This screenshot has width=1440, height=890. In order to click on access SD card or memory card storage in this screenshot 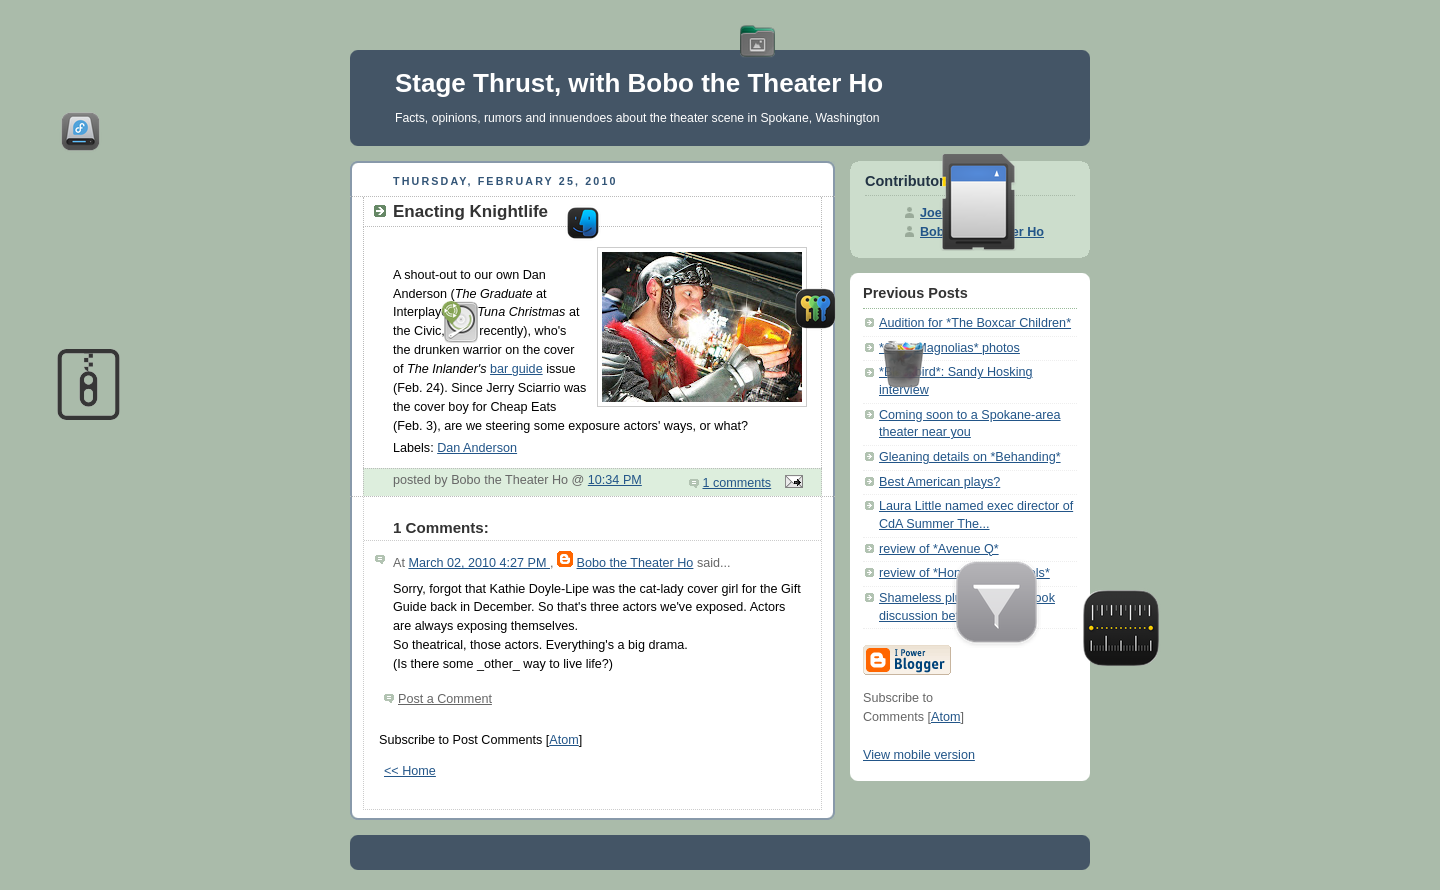, I will do `click(978, 202)`.